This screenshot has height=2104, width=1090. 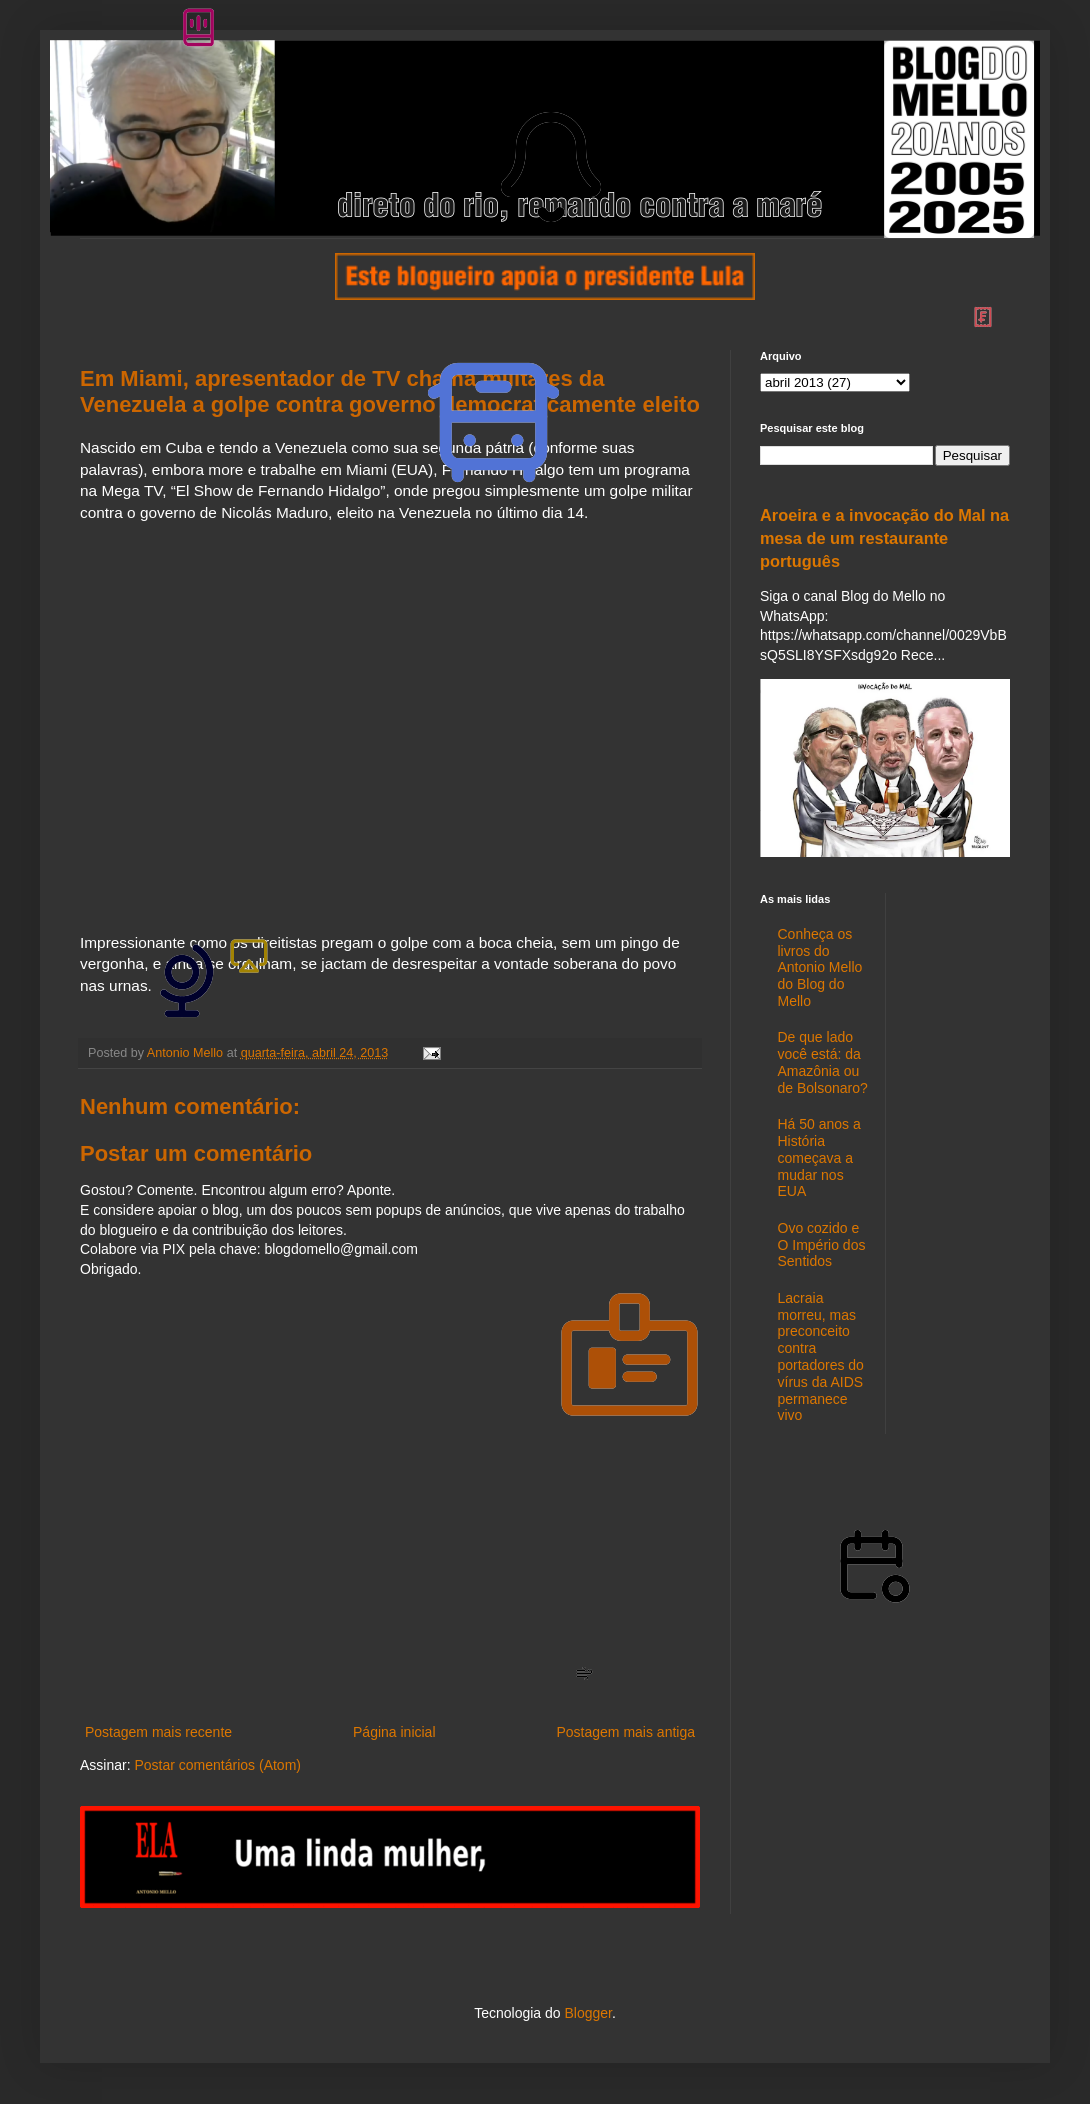 What do you see at coordinates (185, 982) in the screenshot?
I see `access global or international settings` at bounding box center [185, 982].